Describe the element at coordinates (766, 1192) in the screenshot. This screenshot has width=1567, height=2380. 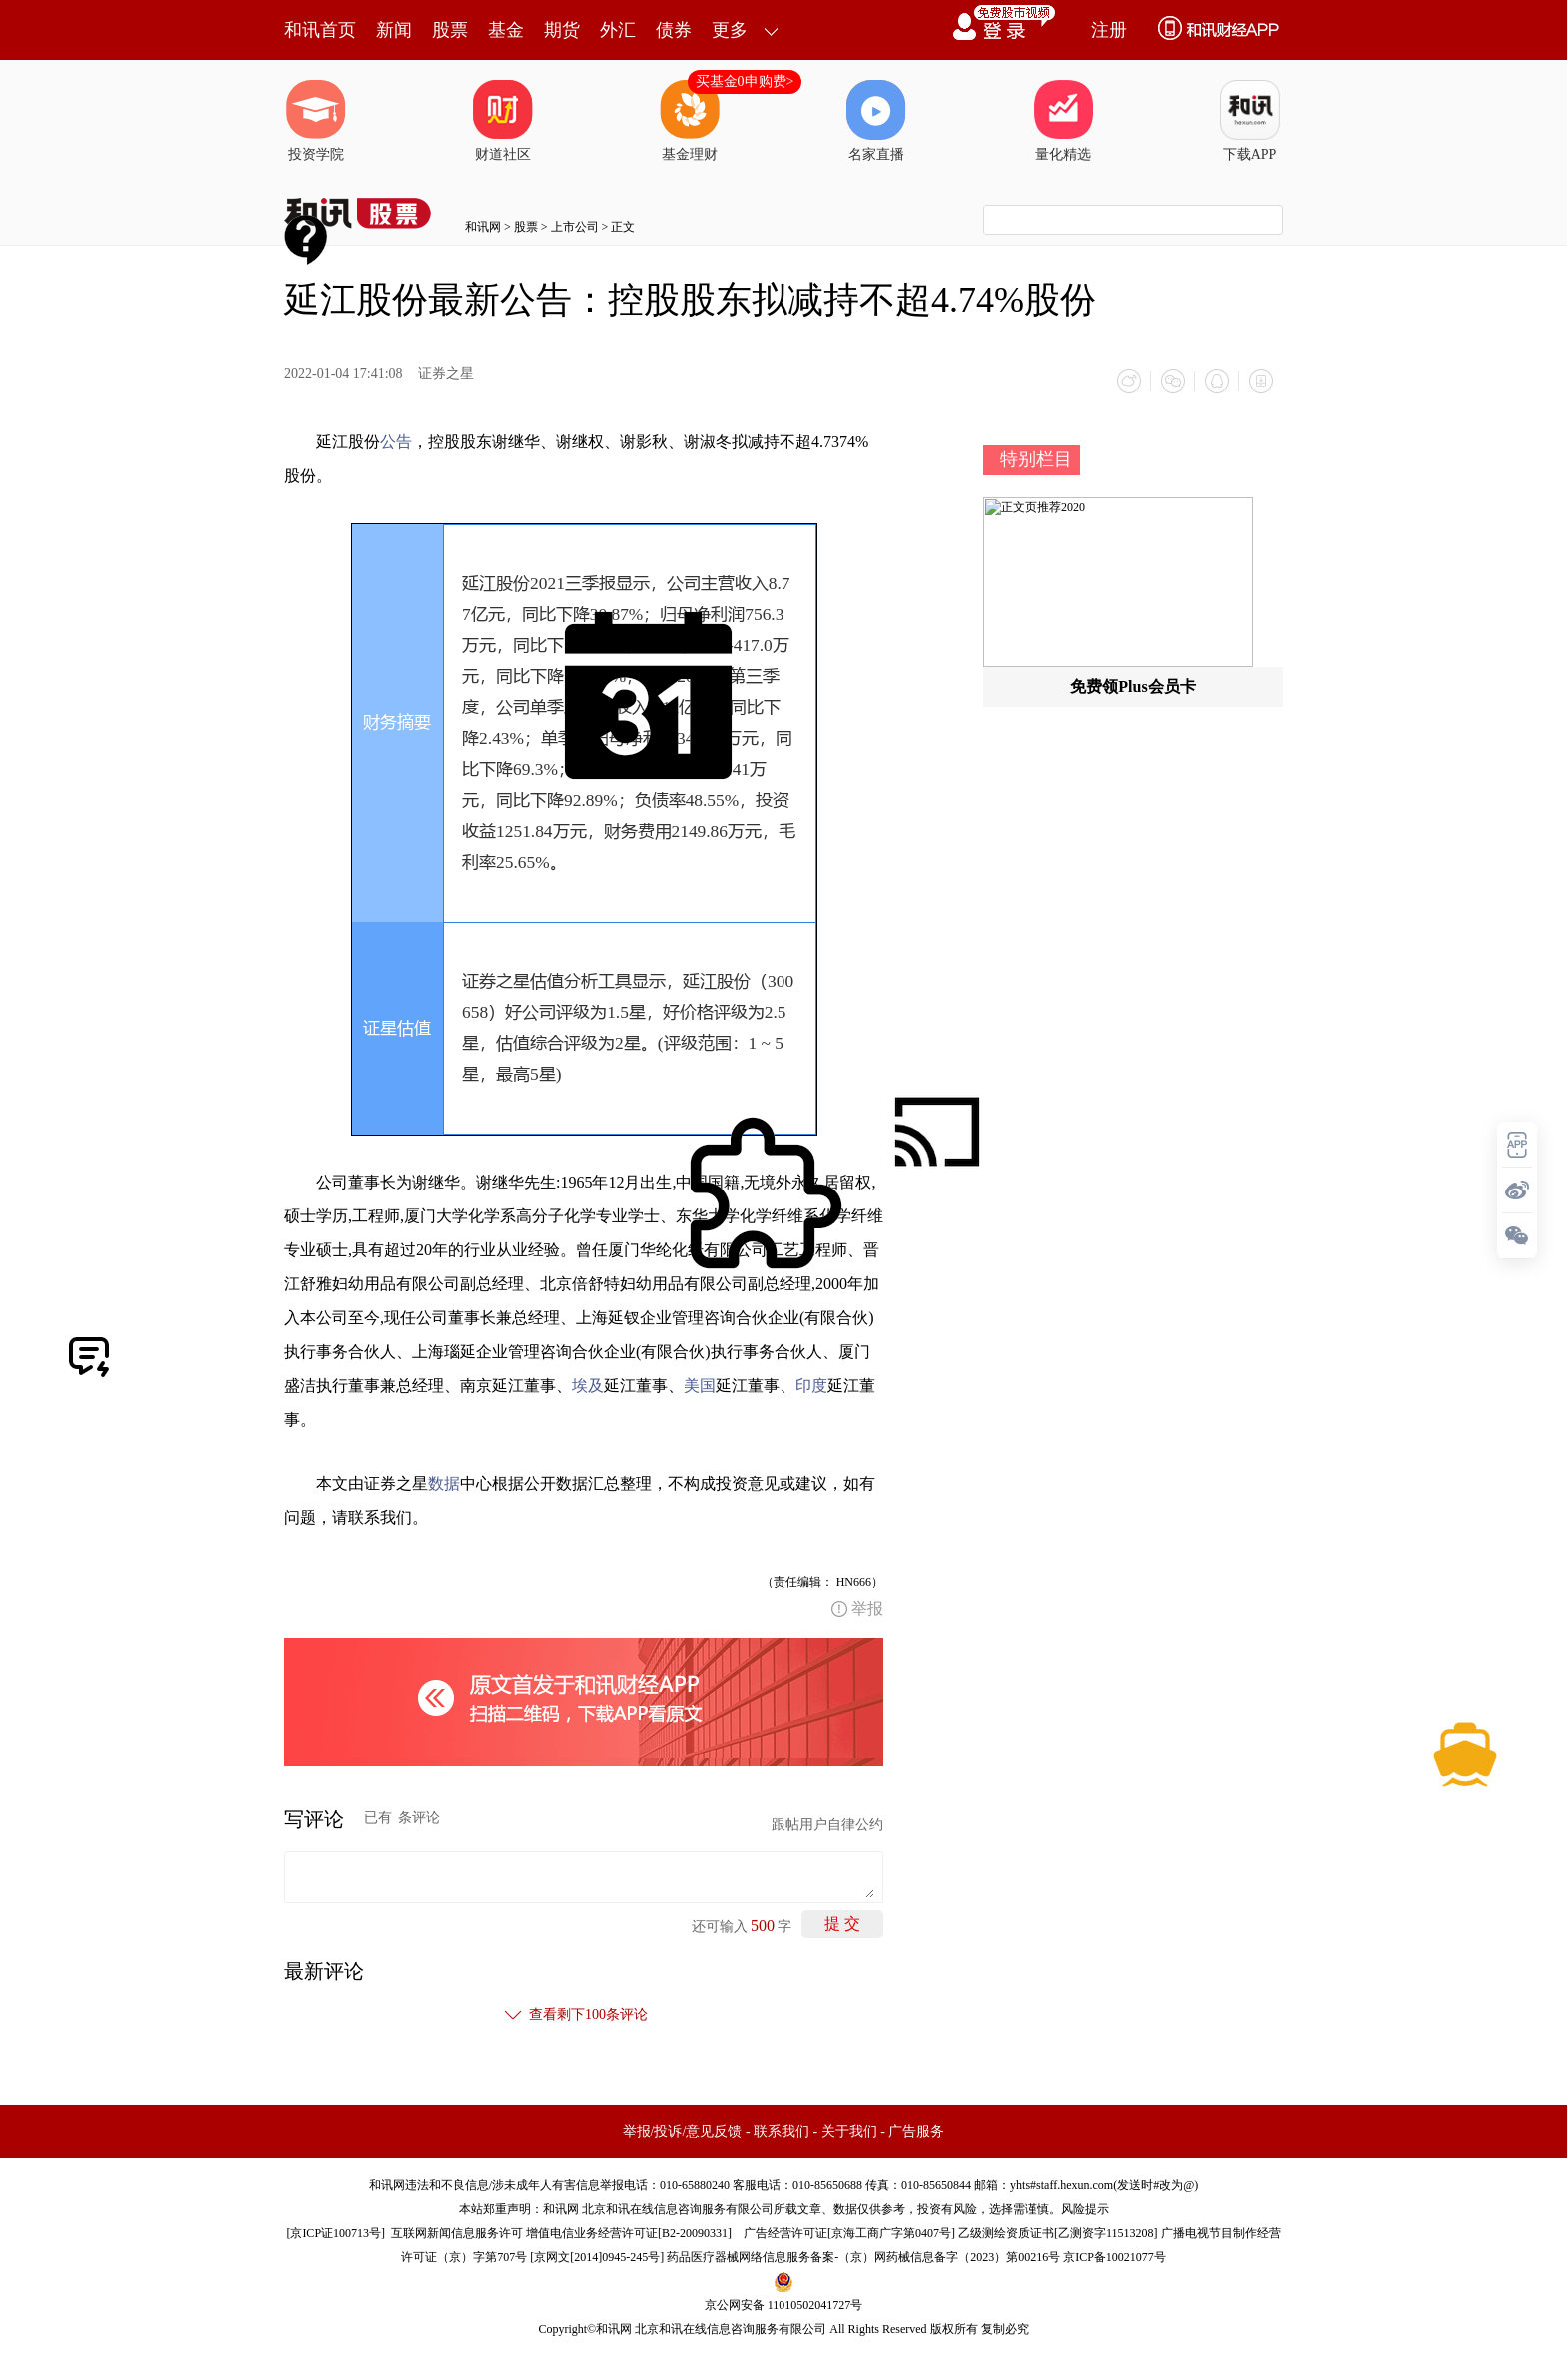
I see `access browser extensions or plugins` at that location.